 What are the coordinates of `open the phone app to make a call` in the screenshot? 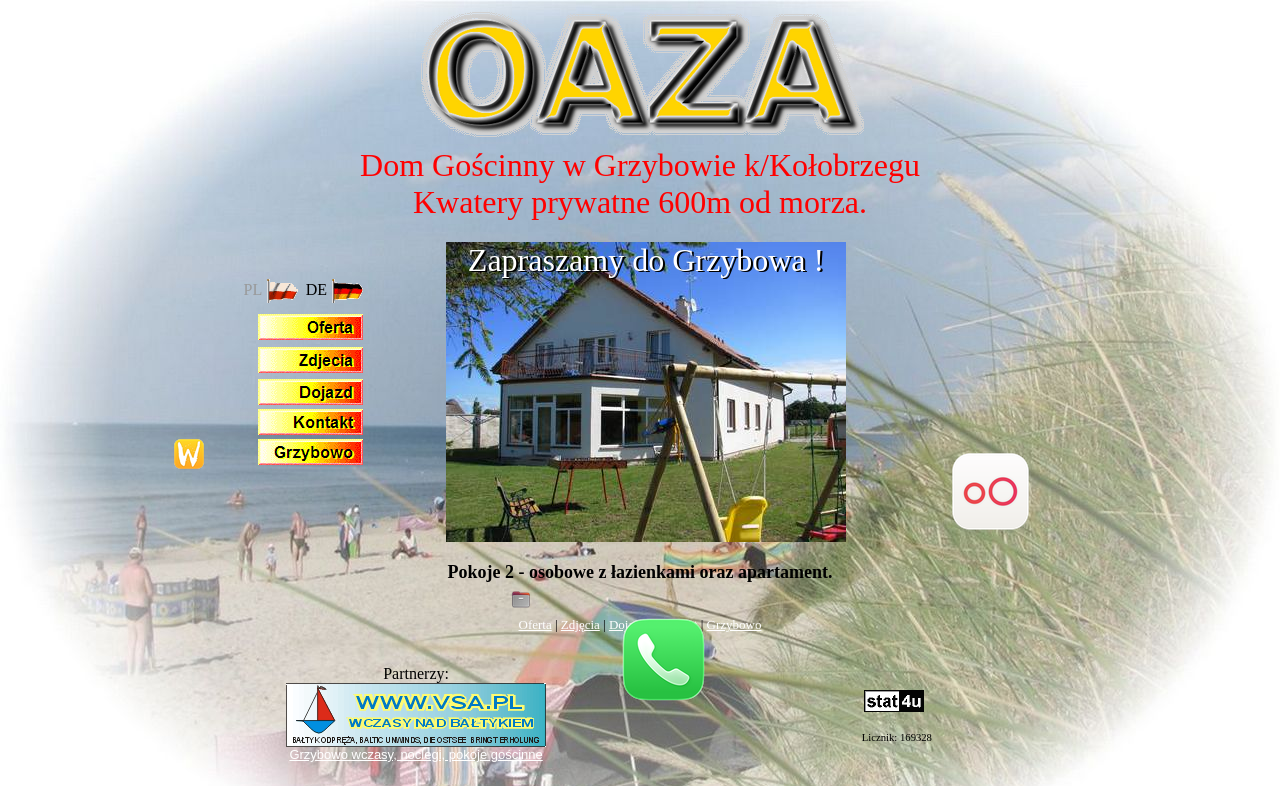 It's located at (663, 659).